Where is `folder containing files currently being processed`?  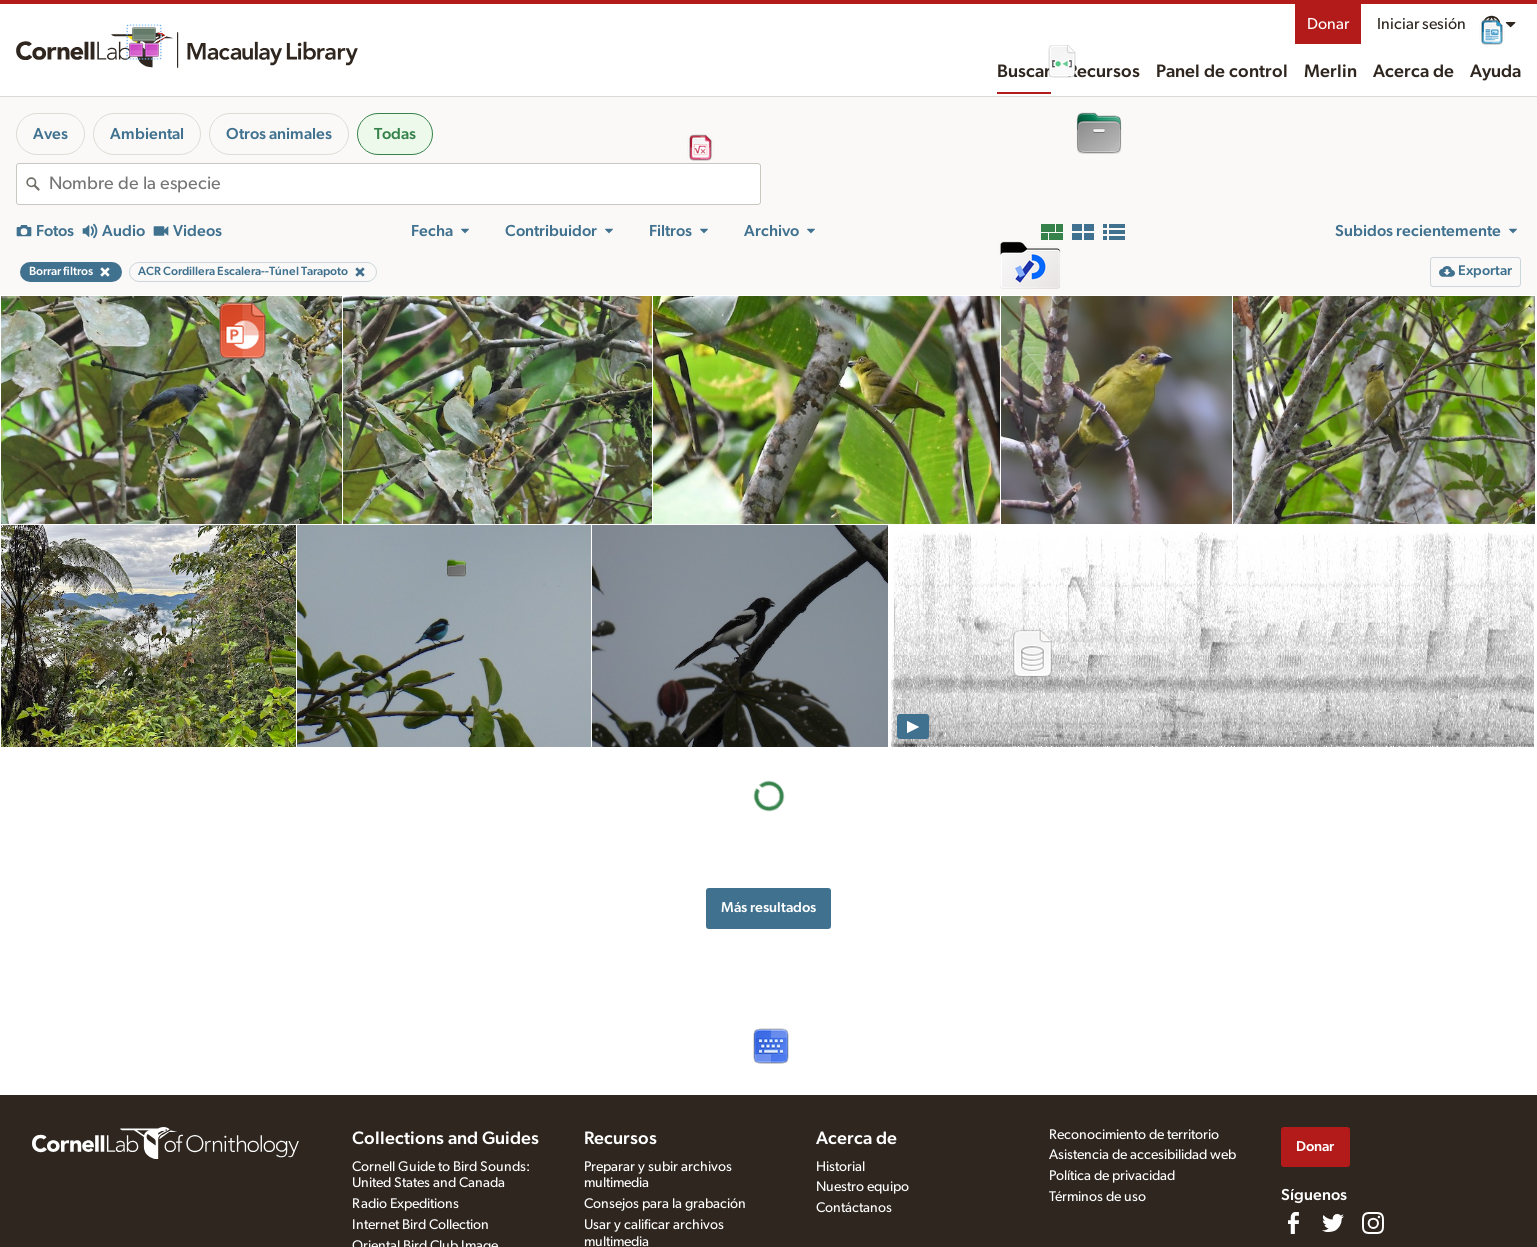
folder containing files currently being processed is located at coordinates (1030, 267).